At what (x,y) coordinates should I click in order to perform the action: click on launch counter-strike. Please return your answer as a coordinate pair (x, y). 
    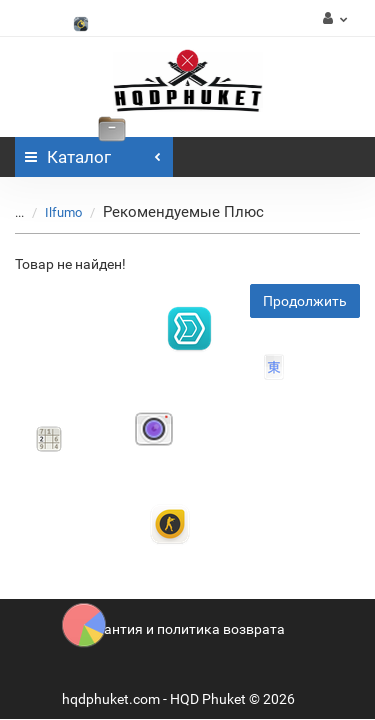
    Looking at the image, I should click on (170, 524).